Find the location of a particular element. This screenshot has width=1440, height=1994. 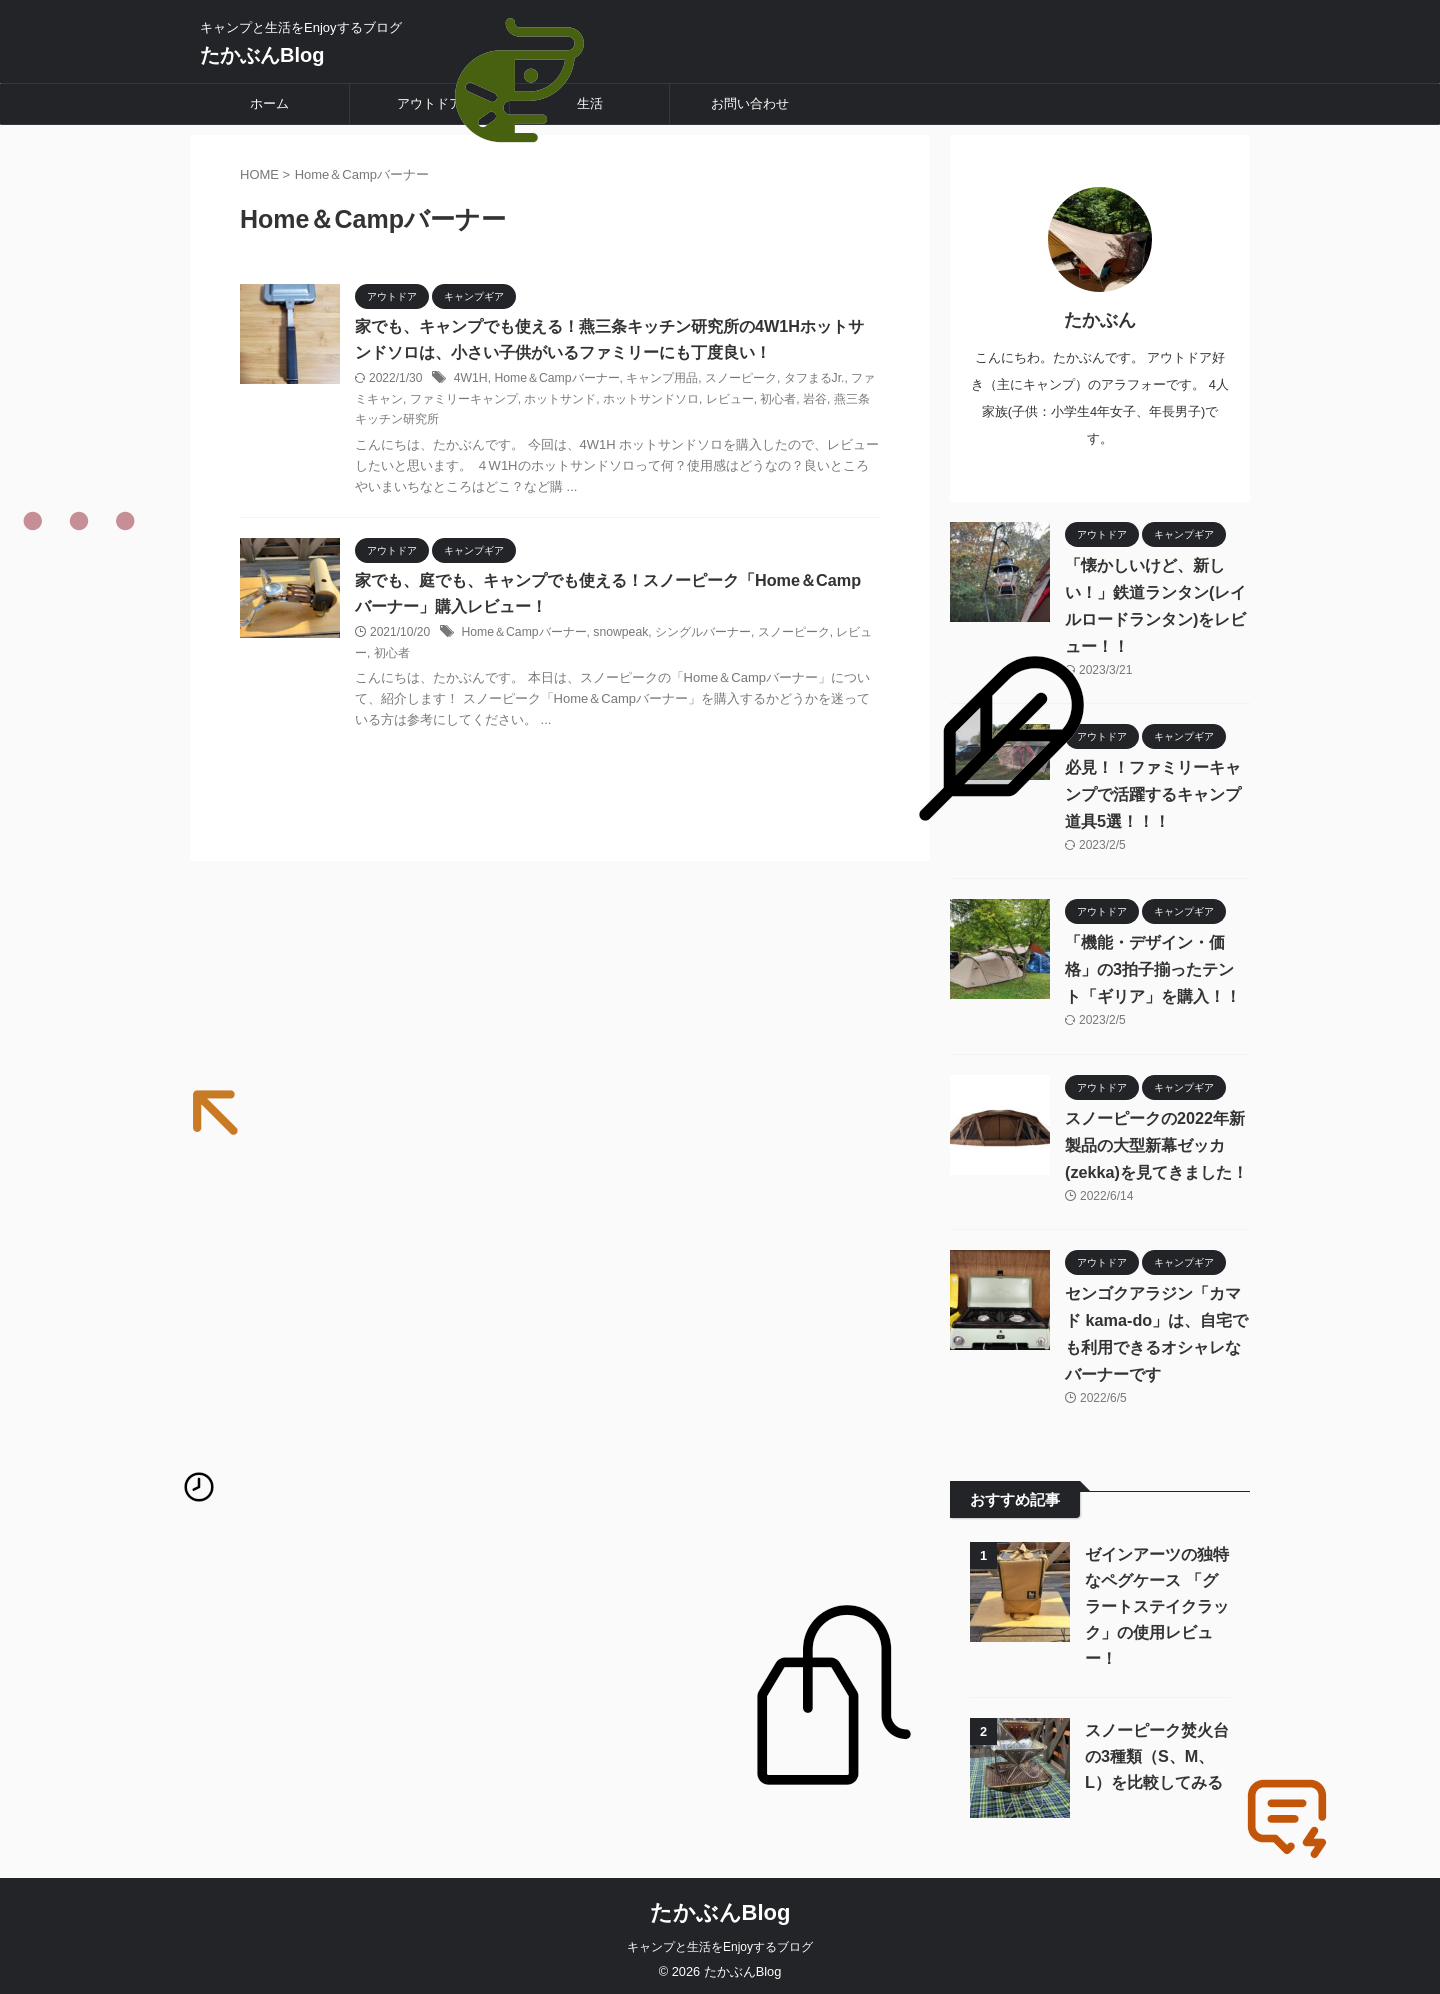

compose a new message or note is located at coordinates (998, 741).